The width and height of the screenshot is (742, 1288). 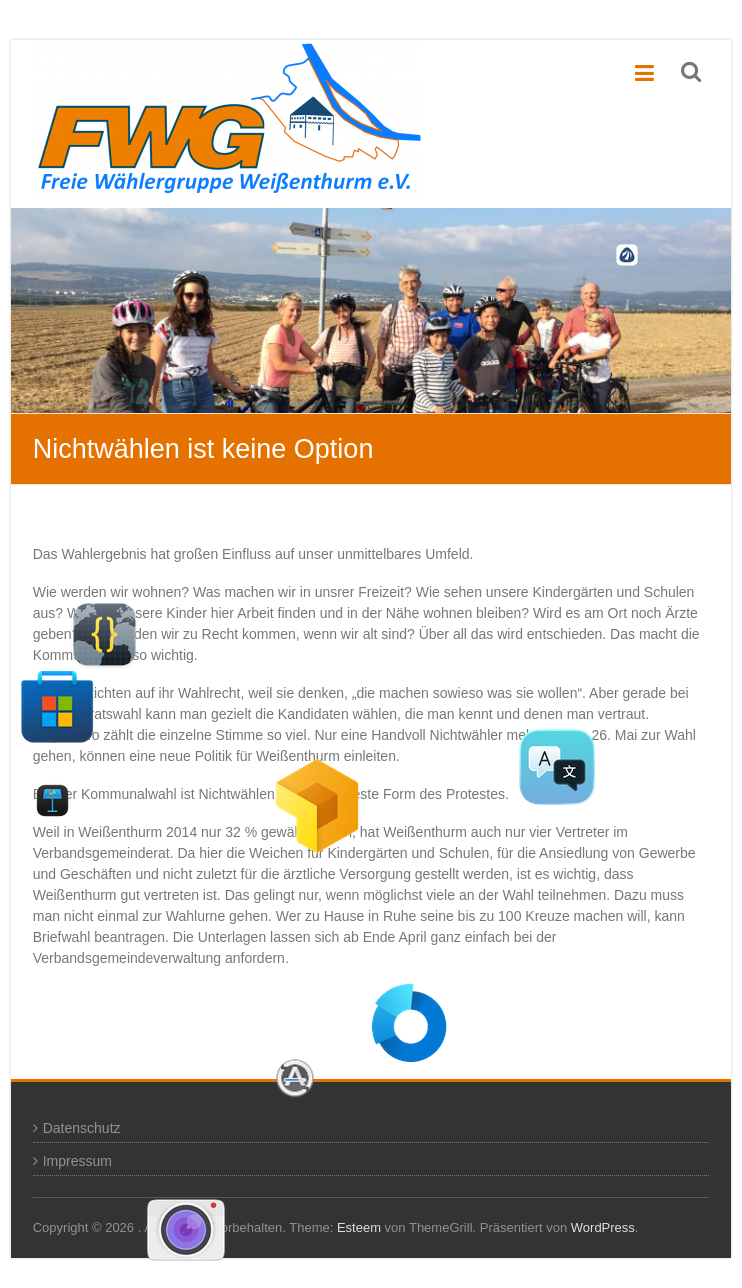 I want to click on import data or files into an application, so click(x=317, y=806).